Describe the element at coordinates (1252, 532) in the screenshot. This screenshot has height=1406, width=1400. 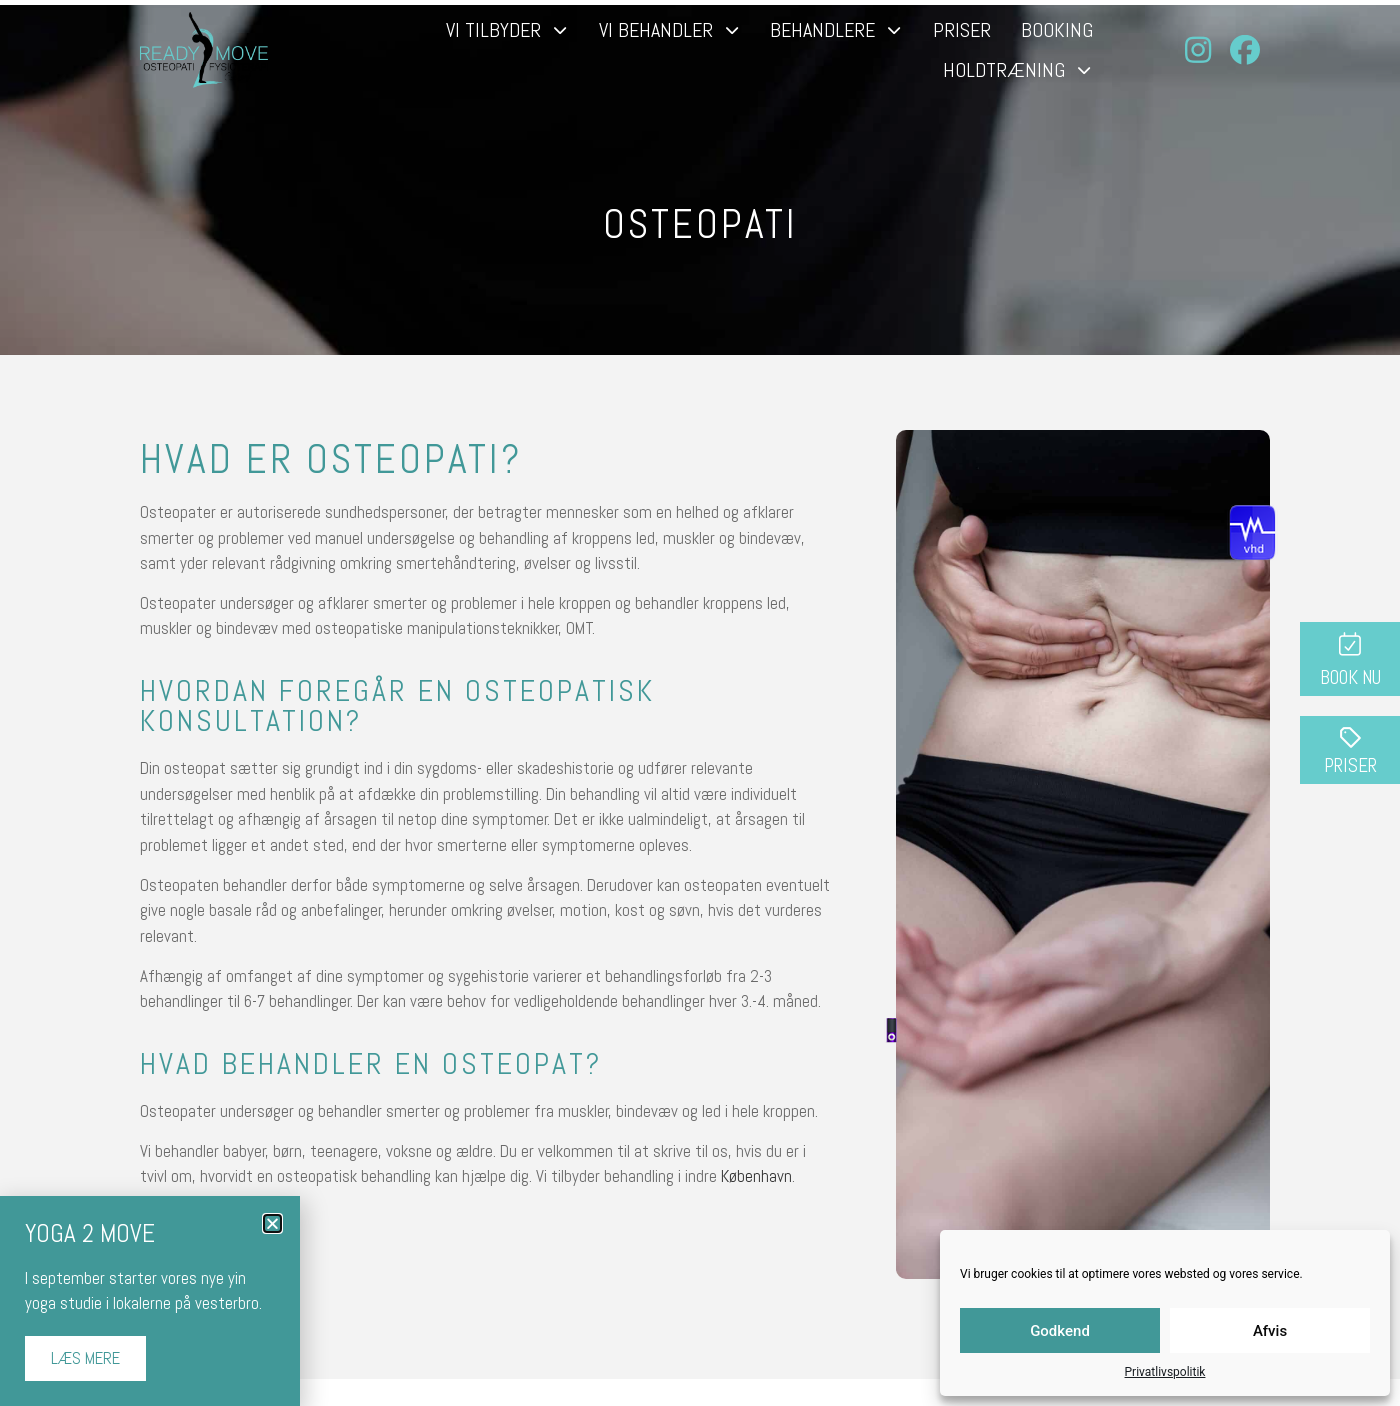
I see `virtualbox virtual hard disk file` at that location.